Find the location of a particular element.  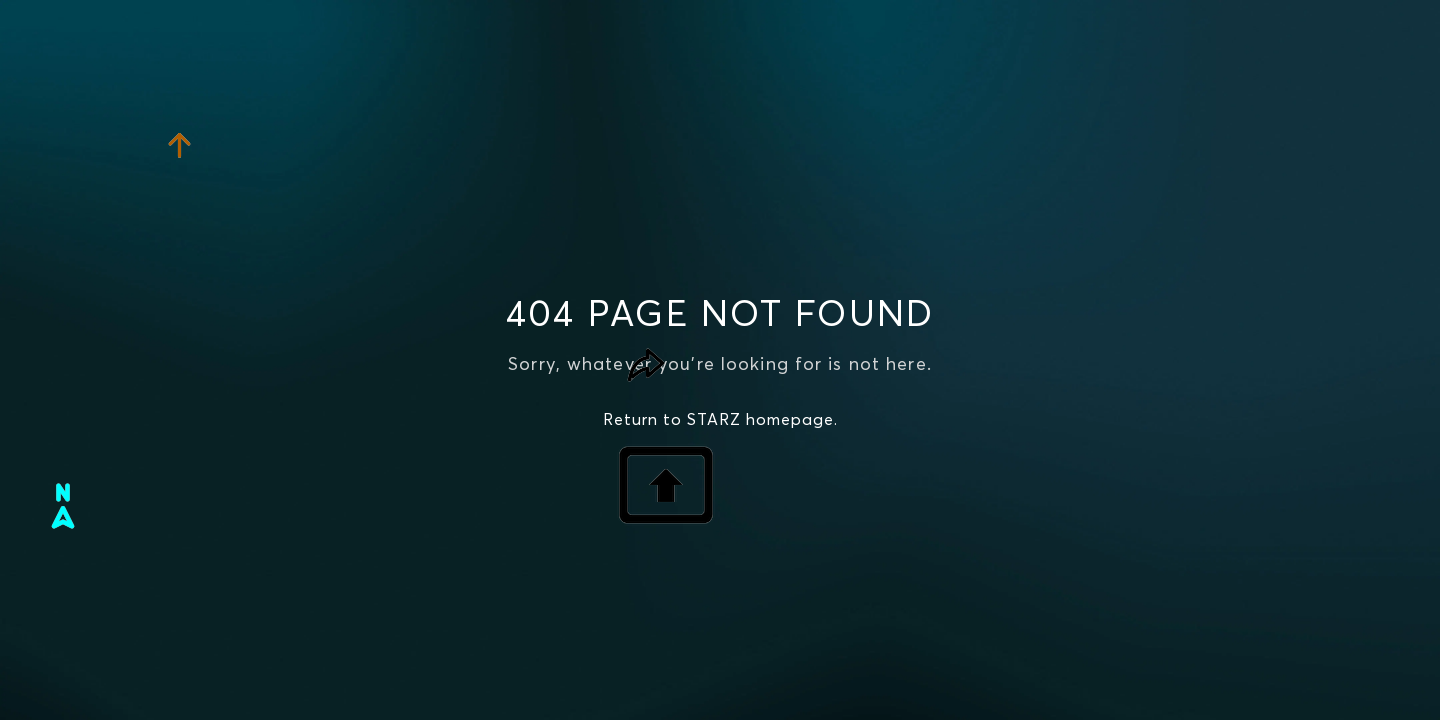

start screen sharing or presentation mode is located at coordinates (666, 485).